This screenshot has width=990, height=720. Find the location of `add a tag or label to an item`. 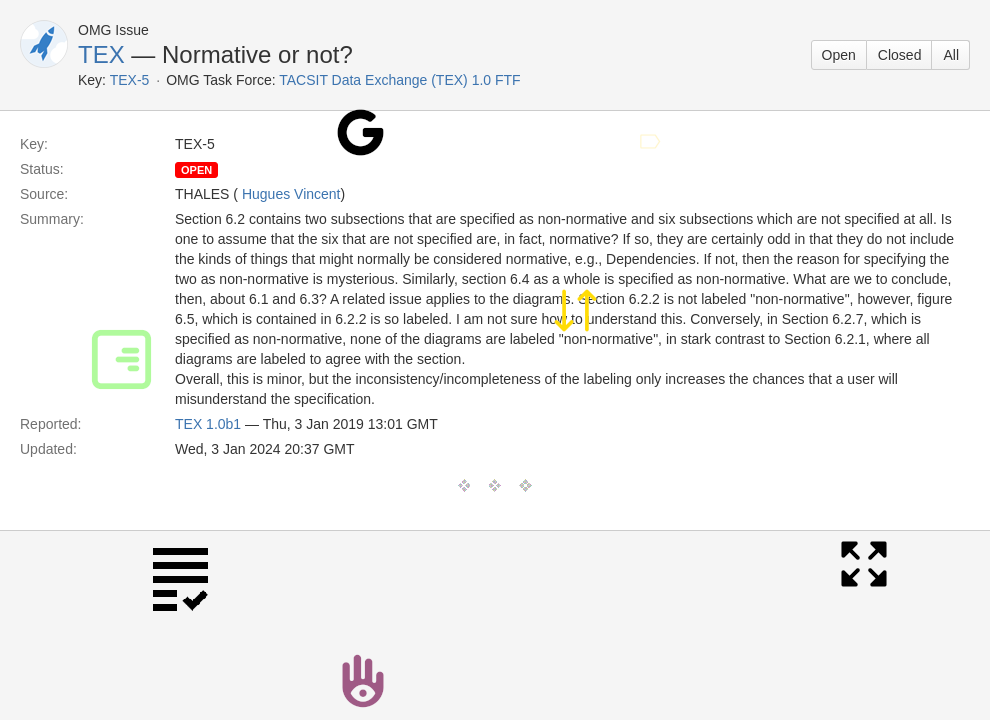

add a tag or label to an item is located at coordinates (649, 141).